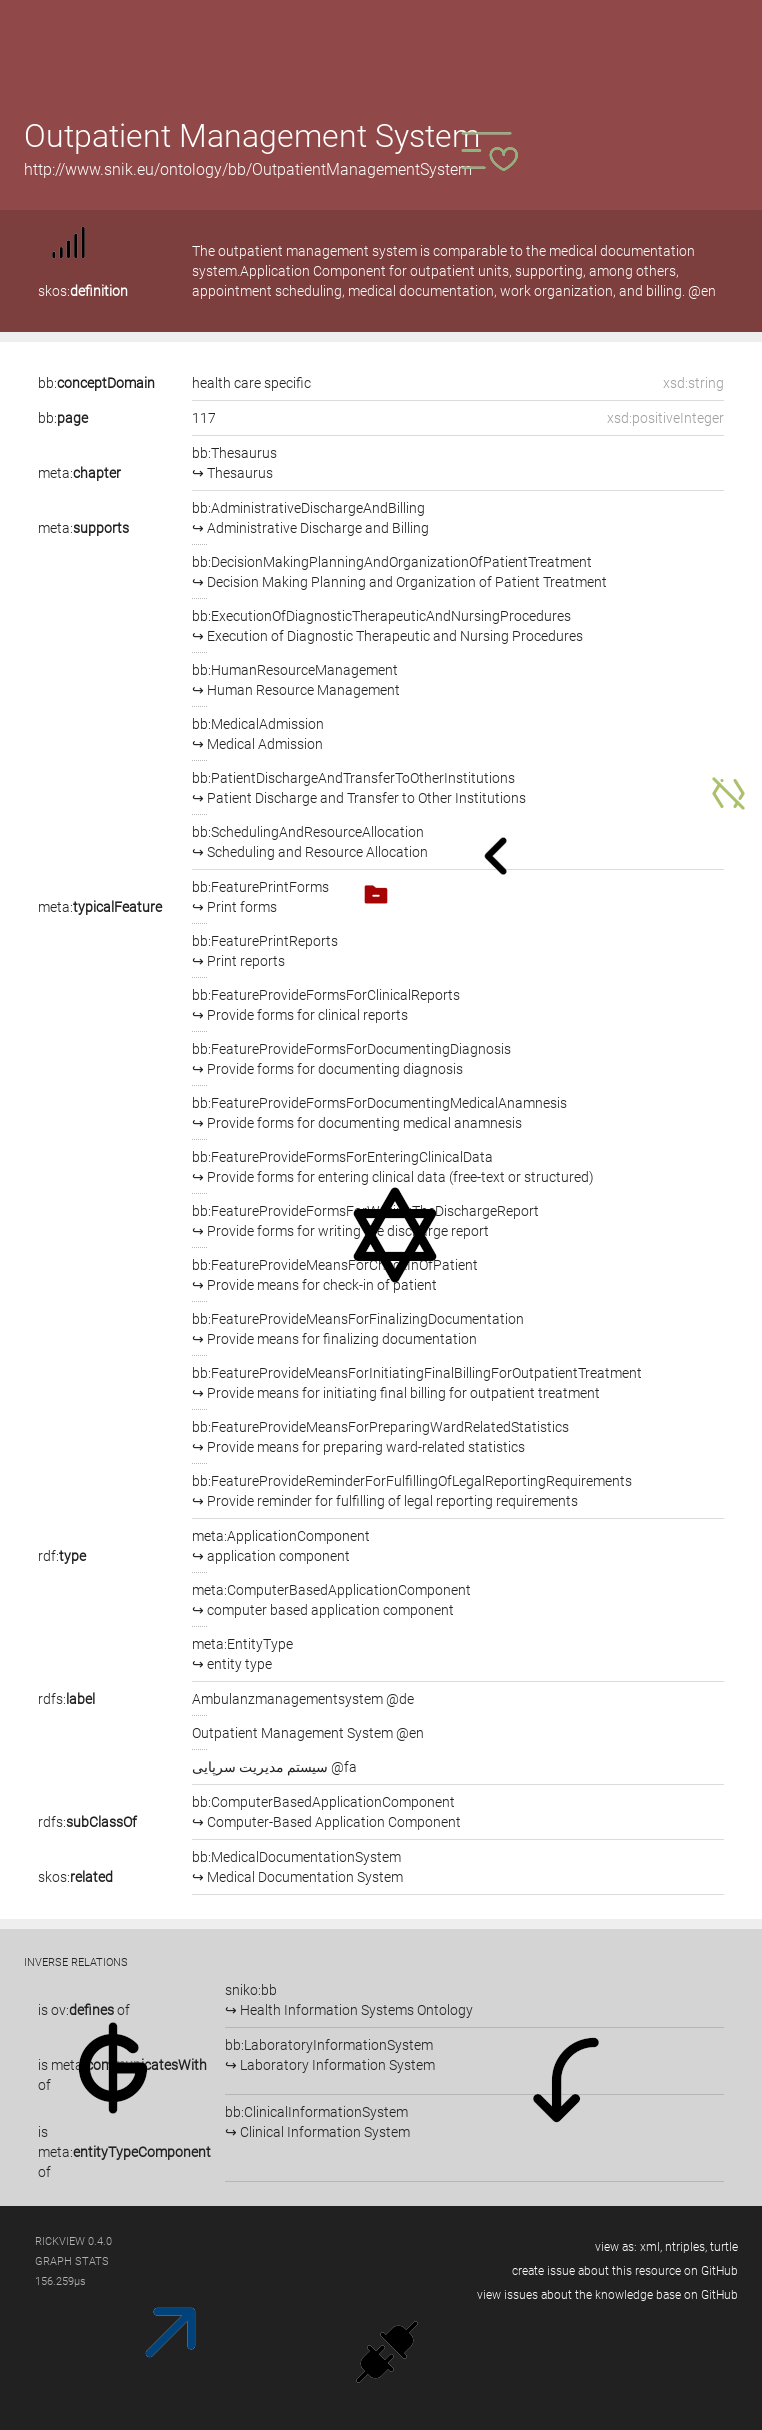 This screenshot has width=762, height=2430. What do you see at coordinates (728, 793) in the screenshot?
I see `disable code or markup view` at bounding box center [728, 793].